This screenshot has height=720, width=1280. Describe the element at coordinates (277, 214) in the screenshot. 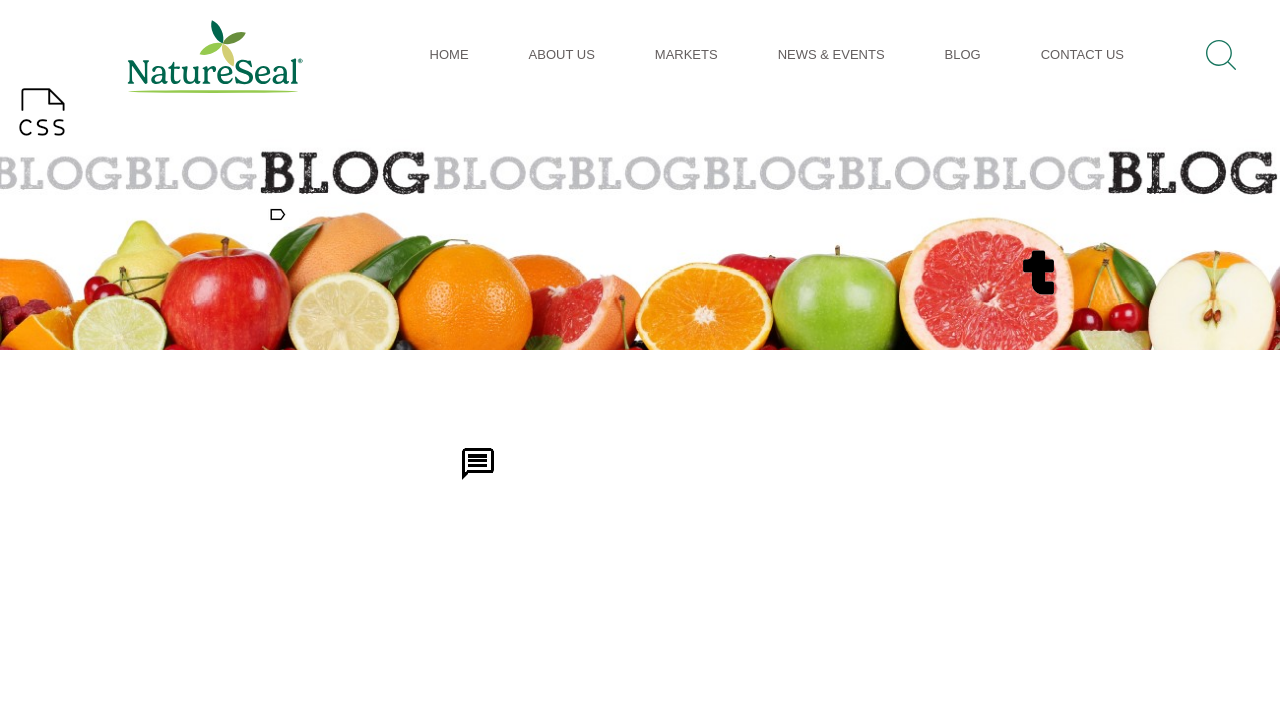

I see `add a label or tag to an item` at that location.